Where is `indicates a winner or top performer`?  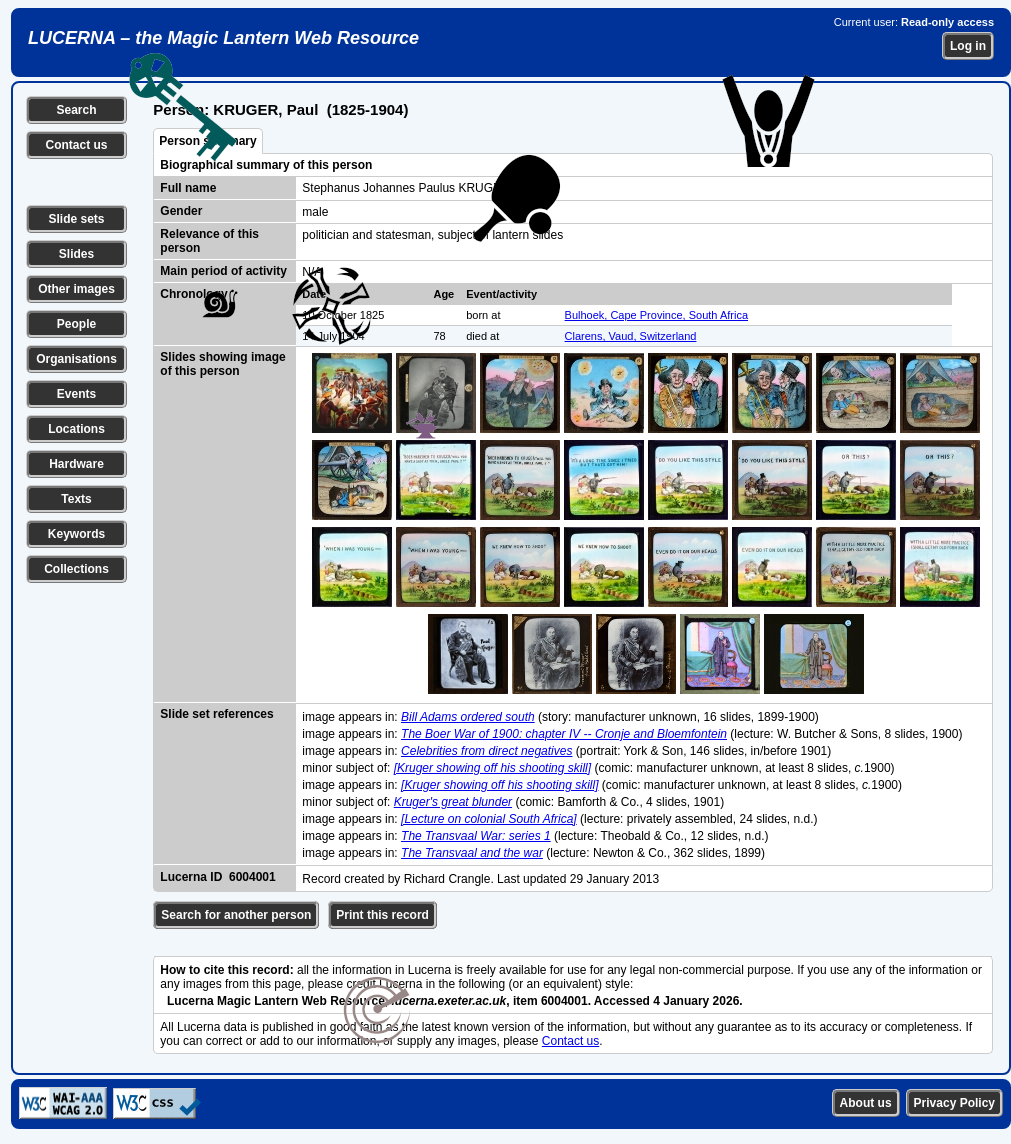 indicates a winner or top performer is located at coordinates (768, 120).